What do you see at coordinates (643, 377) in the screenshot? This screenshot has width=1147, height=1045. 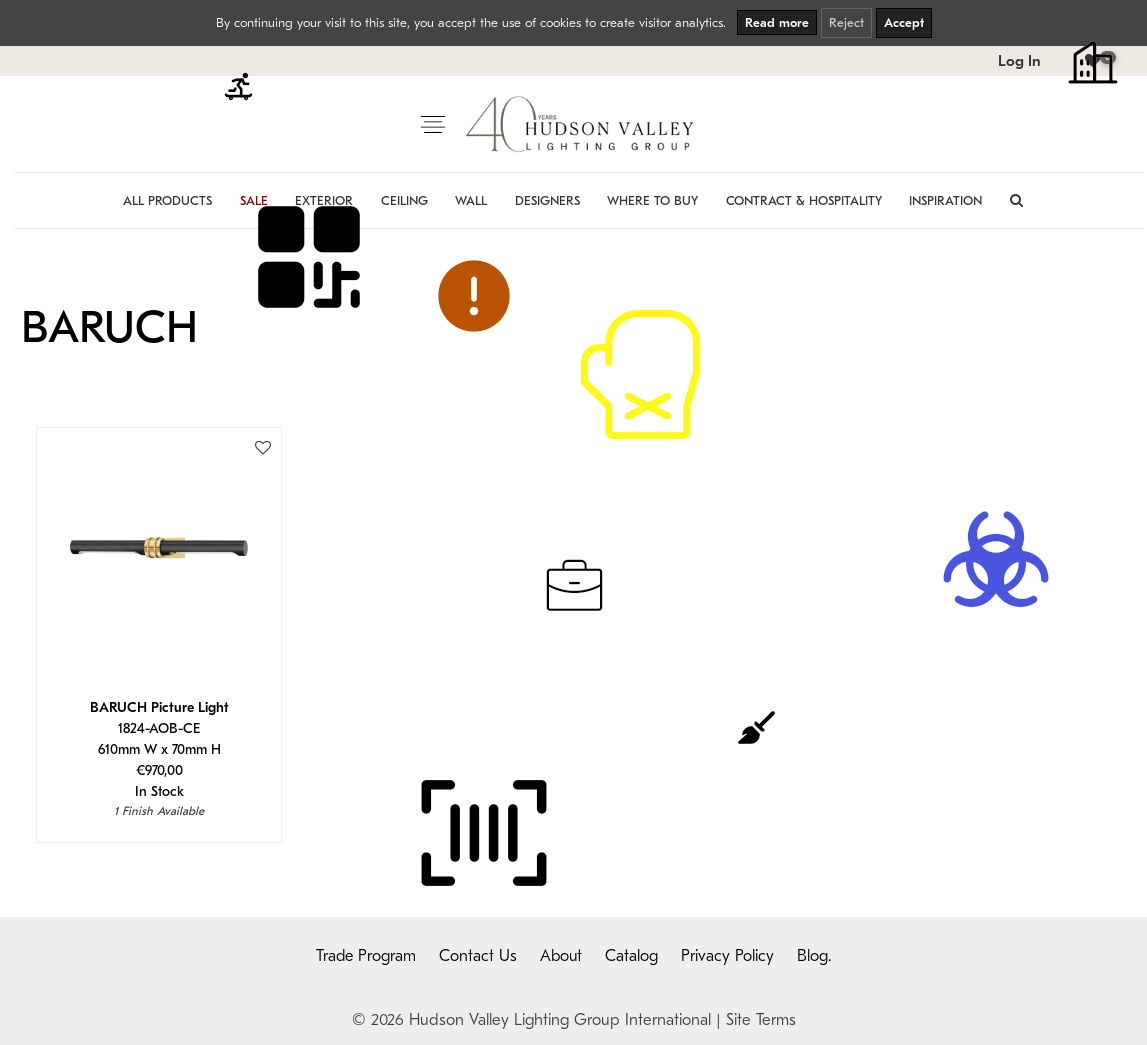 I see `access boxing or combat sports content` at bounding box center [643, 377].